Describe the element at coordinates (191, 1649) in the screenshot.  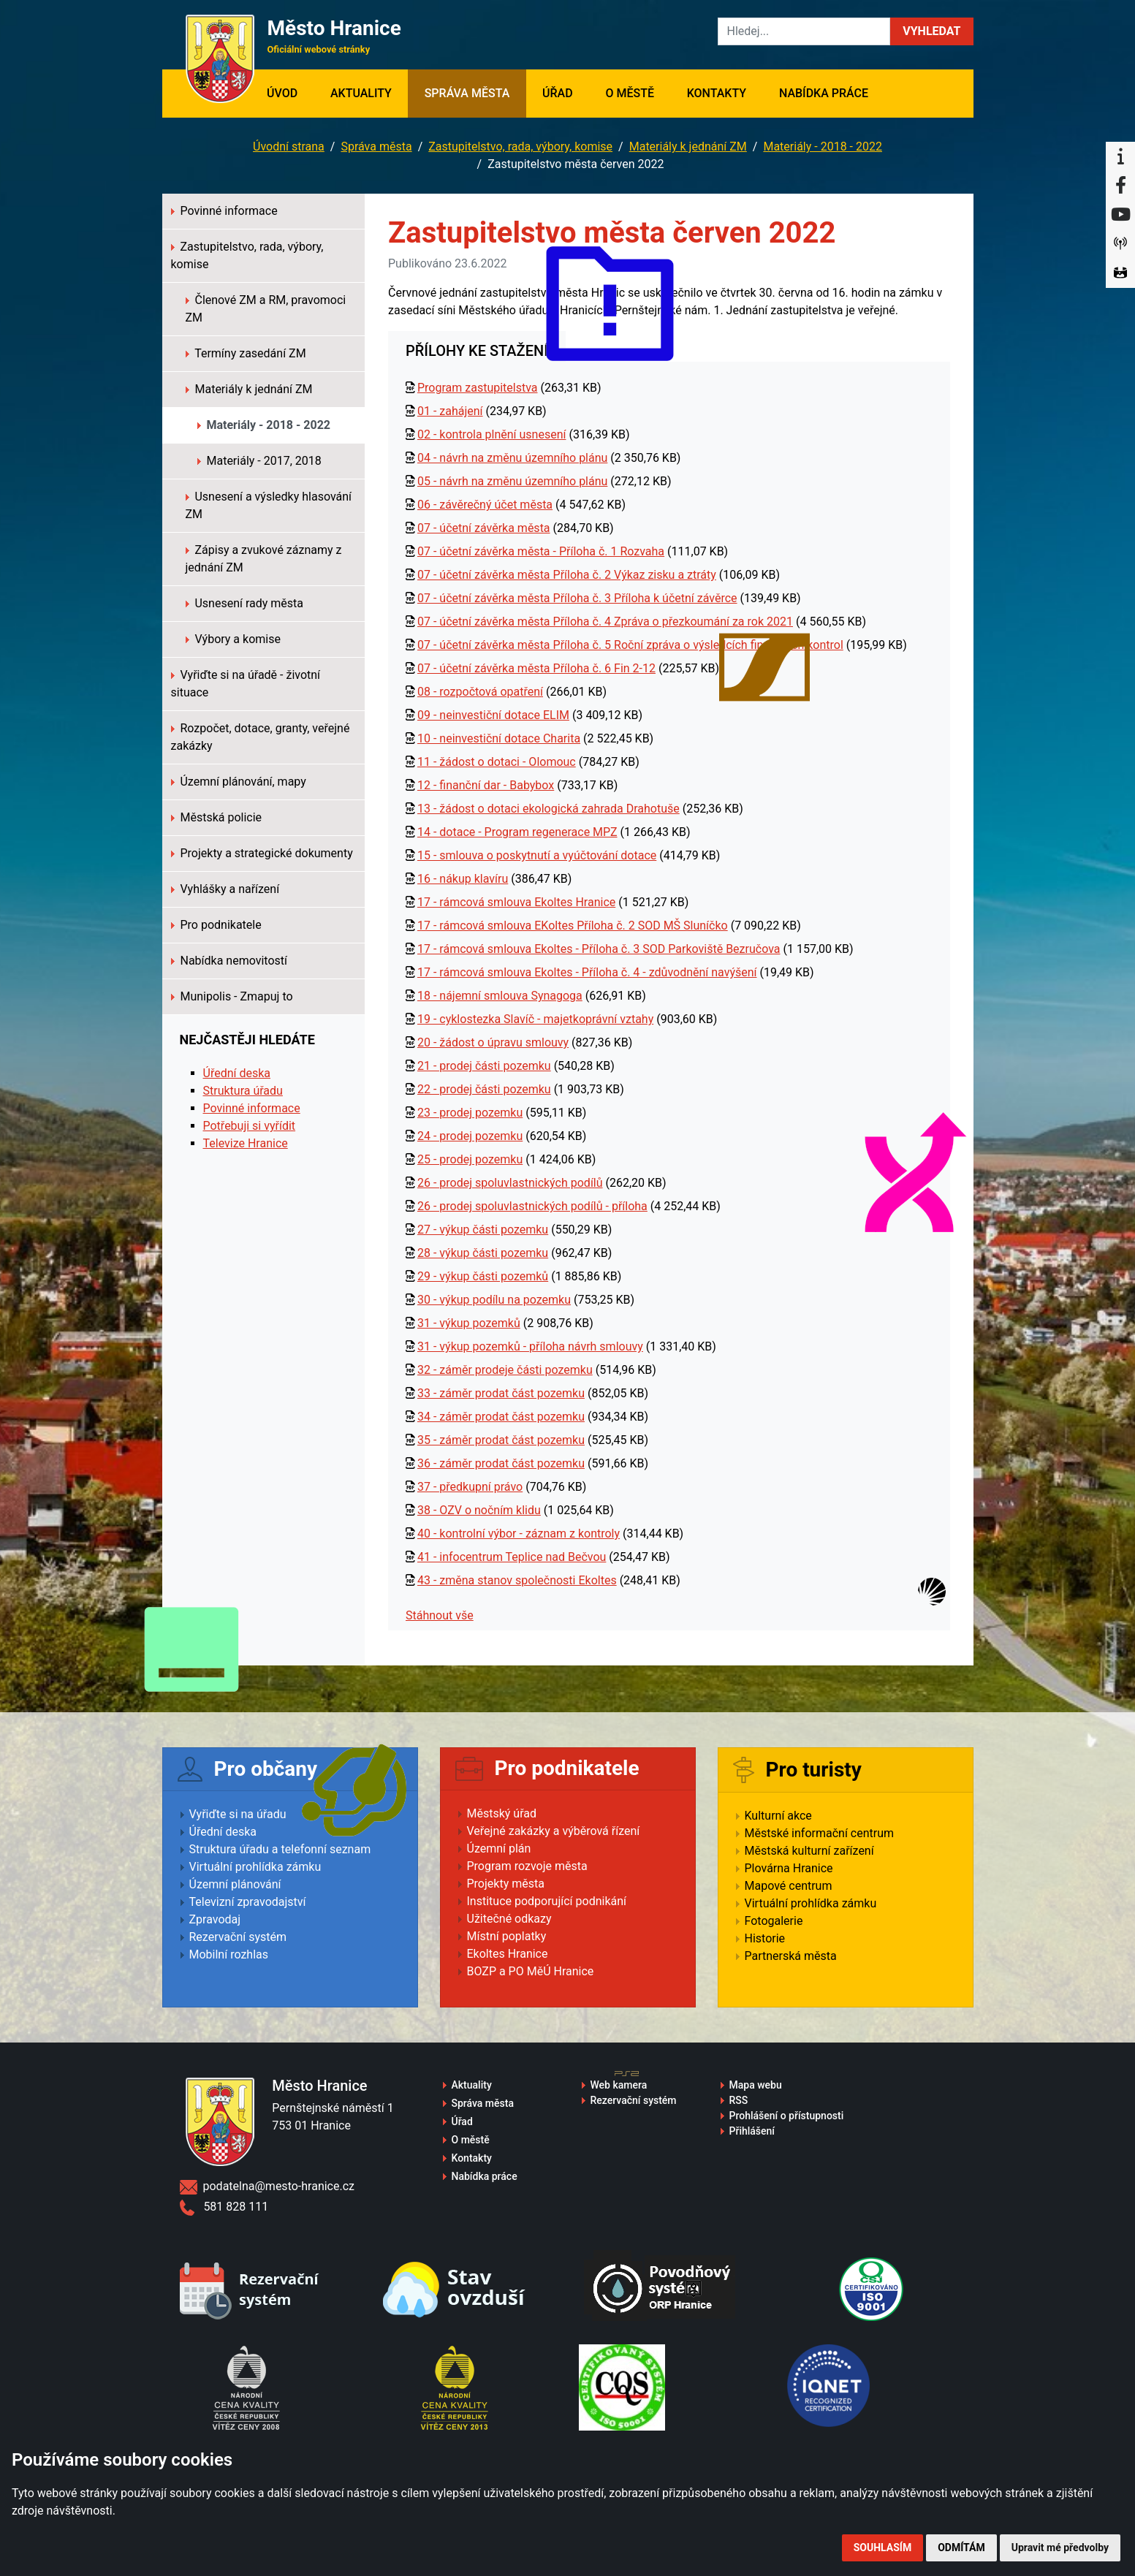
I see `switch to bottom panel layout` at that location.